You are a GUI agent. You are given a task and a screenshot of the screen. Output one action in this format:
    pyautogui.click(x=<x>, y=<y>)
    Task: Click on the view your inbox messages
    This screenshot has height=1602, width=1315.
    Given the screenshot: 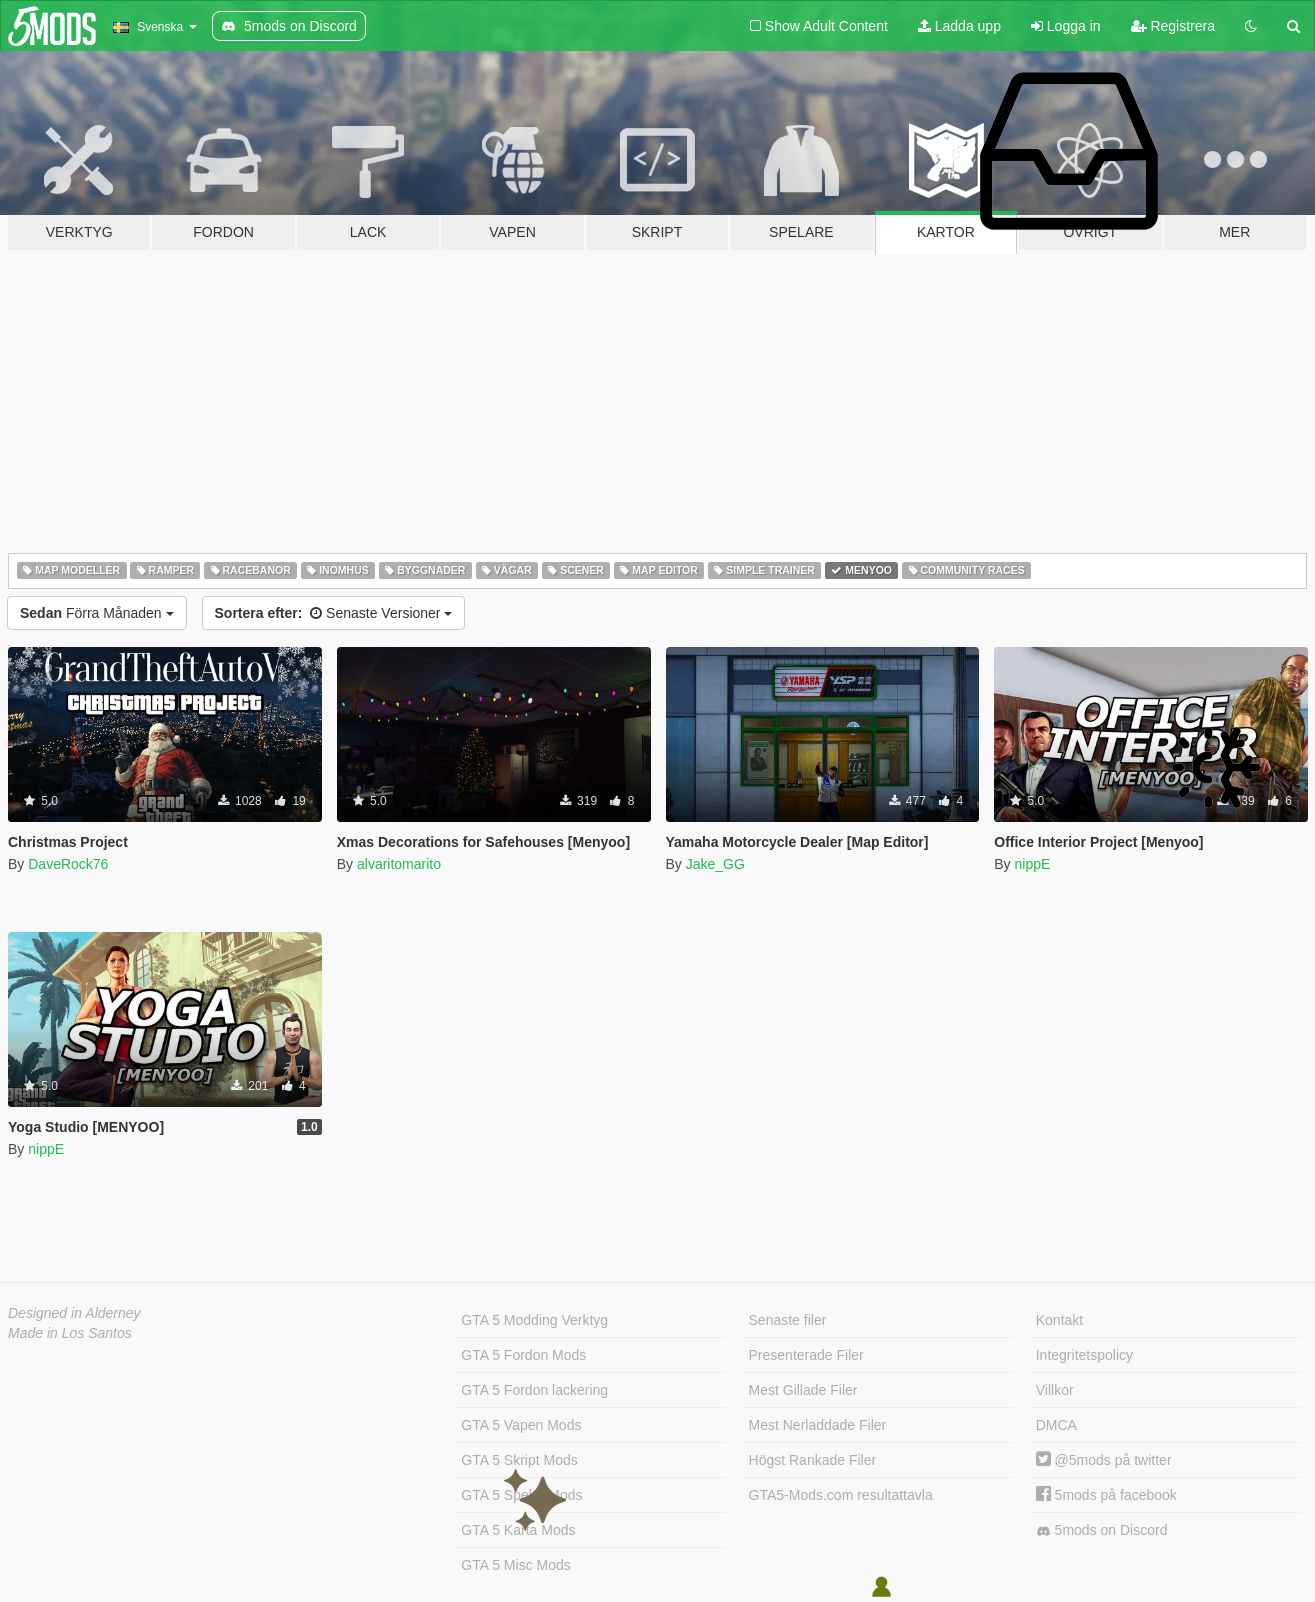 What is the action you would take?
    pyautogui.click(x=1069, y=149)
    